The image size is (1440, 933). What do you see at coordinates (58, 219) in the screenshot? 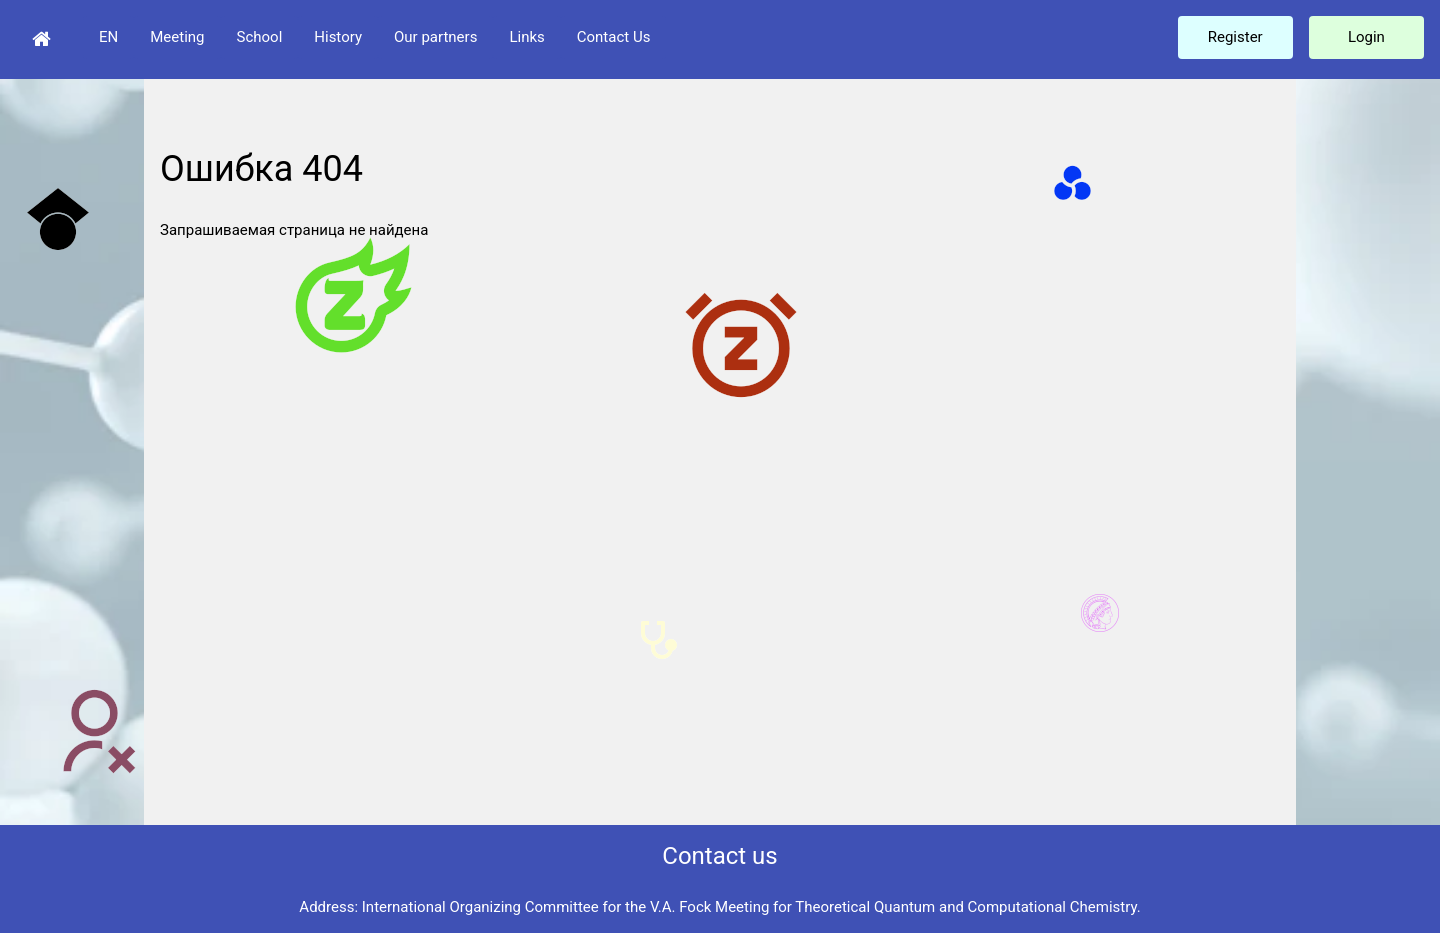
I see `open Google Scholar` at bounding box center [58, 219].